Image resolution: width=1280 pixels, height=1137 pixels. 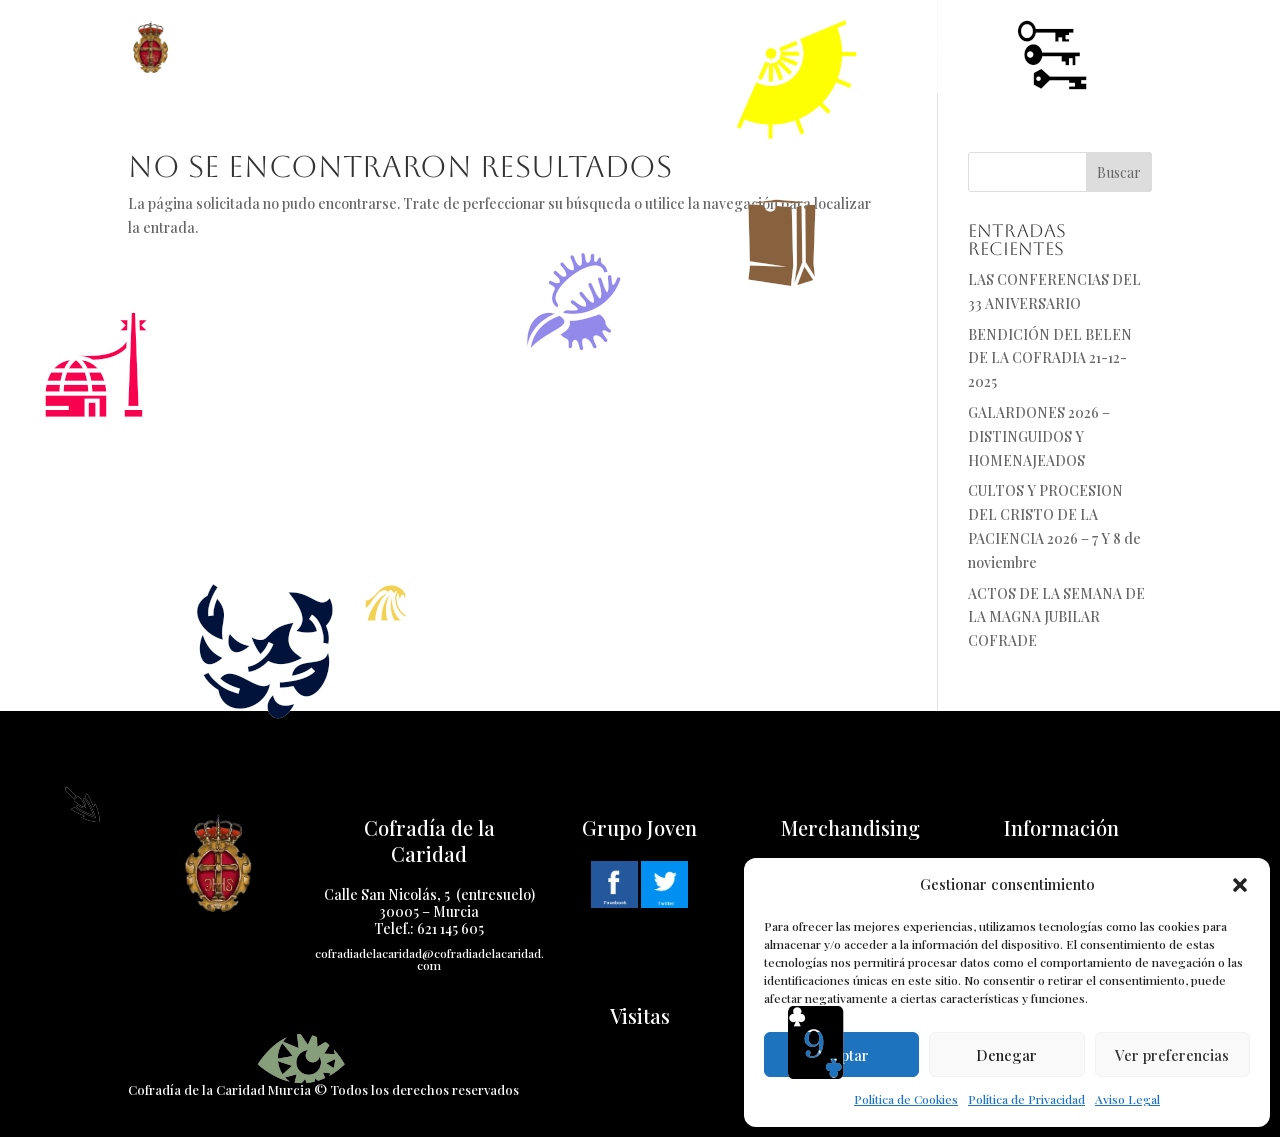 What do you see at coordinates (385, 600) in the screenshot?
I see `indicates ocean or water-related content` at bounding box center [385, 600].